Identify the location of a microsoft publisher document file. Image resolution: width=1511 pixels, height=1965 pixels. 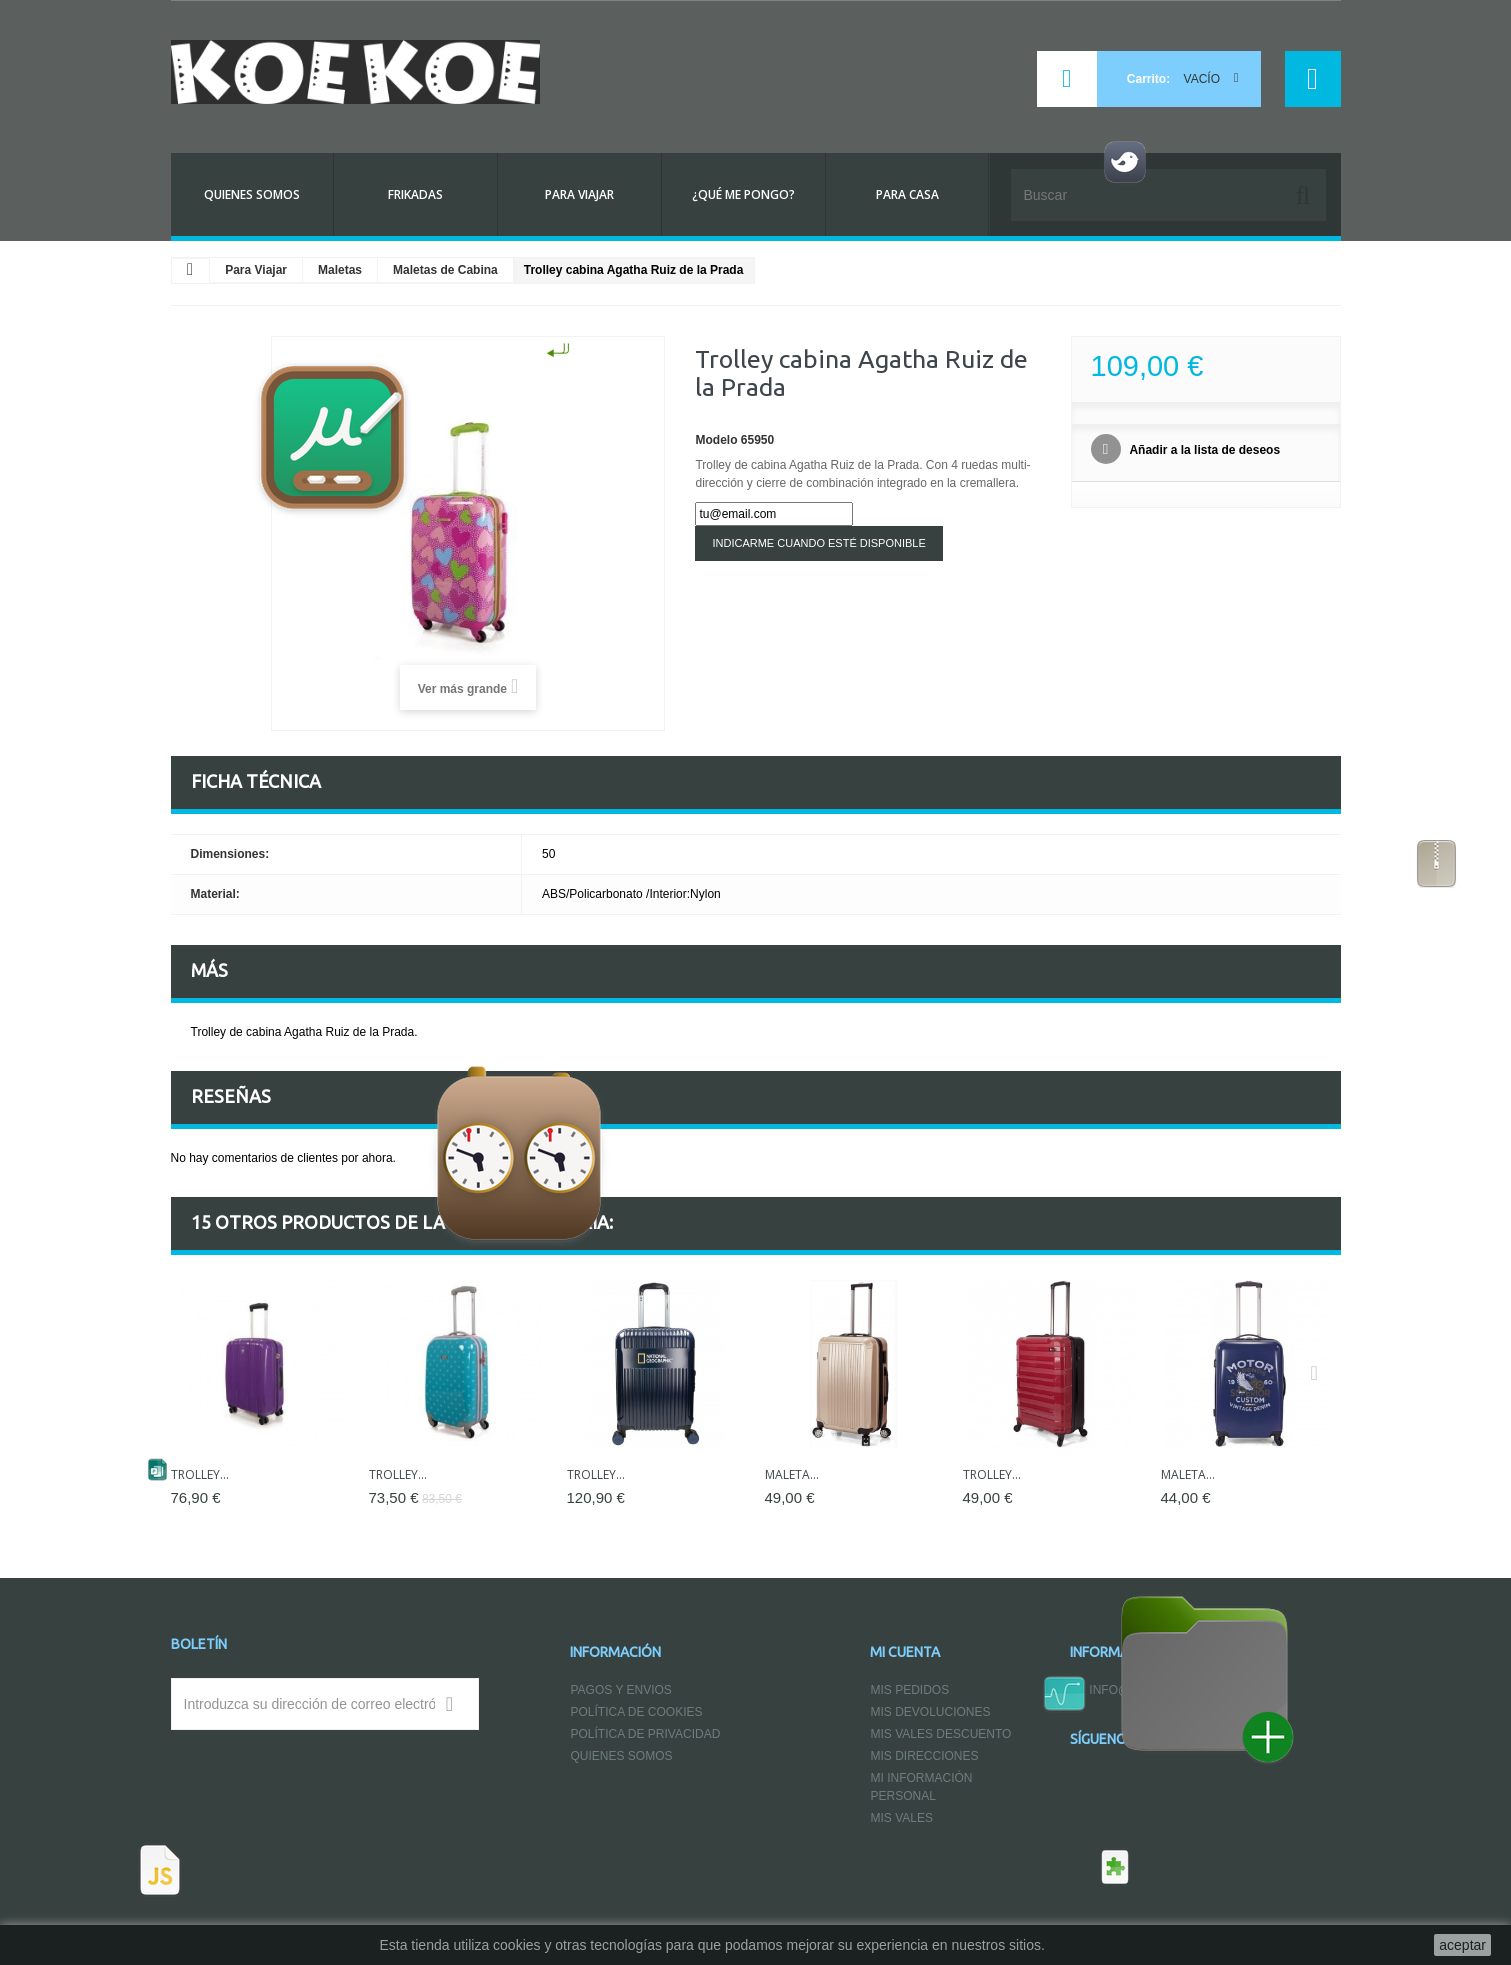
(157, 1469).